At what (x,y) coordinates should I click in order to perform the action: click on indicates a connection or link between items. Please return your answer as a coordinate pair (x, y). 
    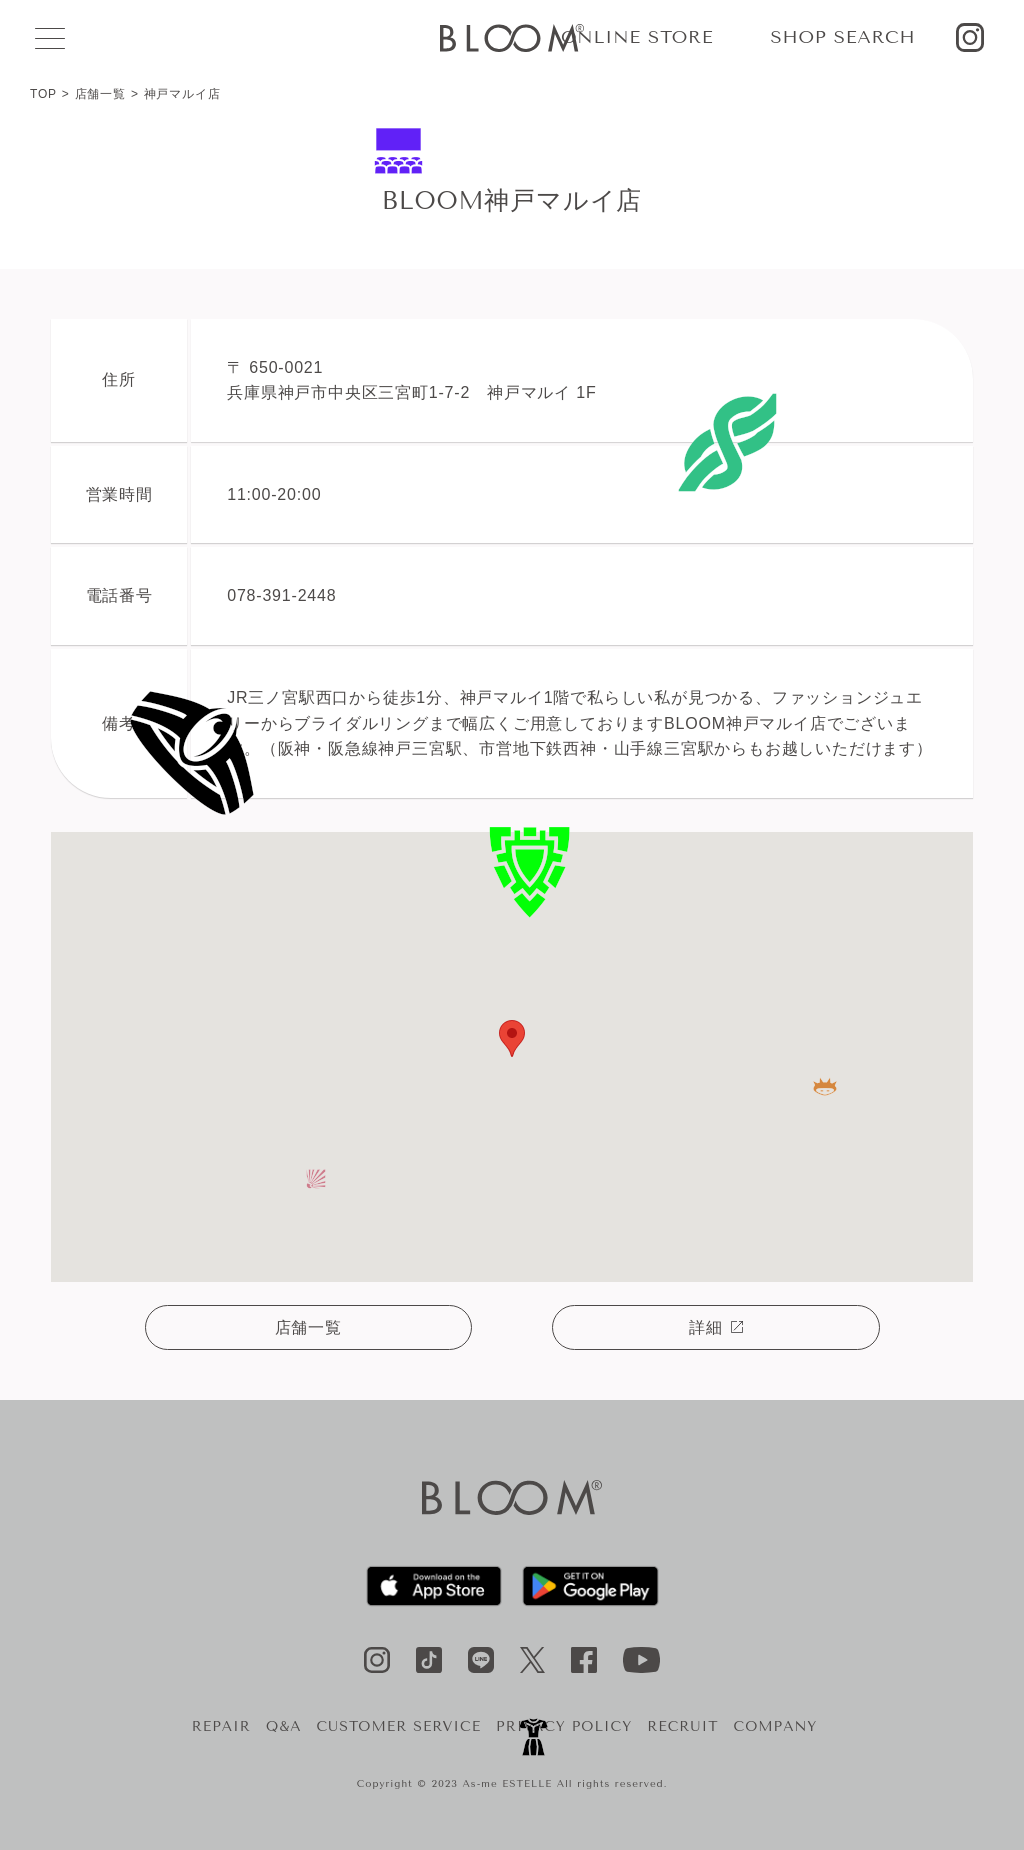
    Looking at the image, I should click on (727, 442).